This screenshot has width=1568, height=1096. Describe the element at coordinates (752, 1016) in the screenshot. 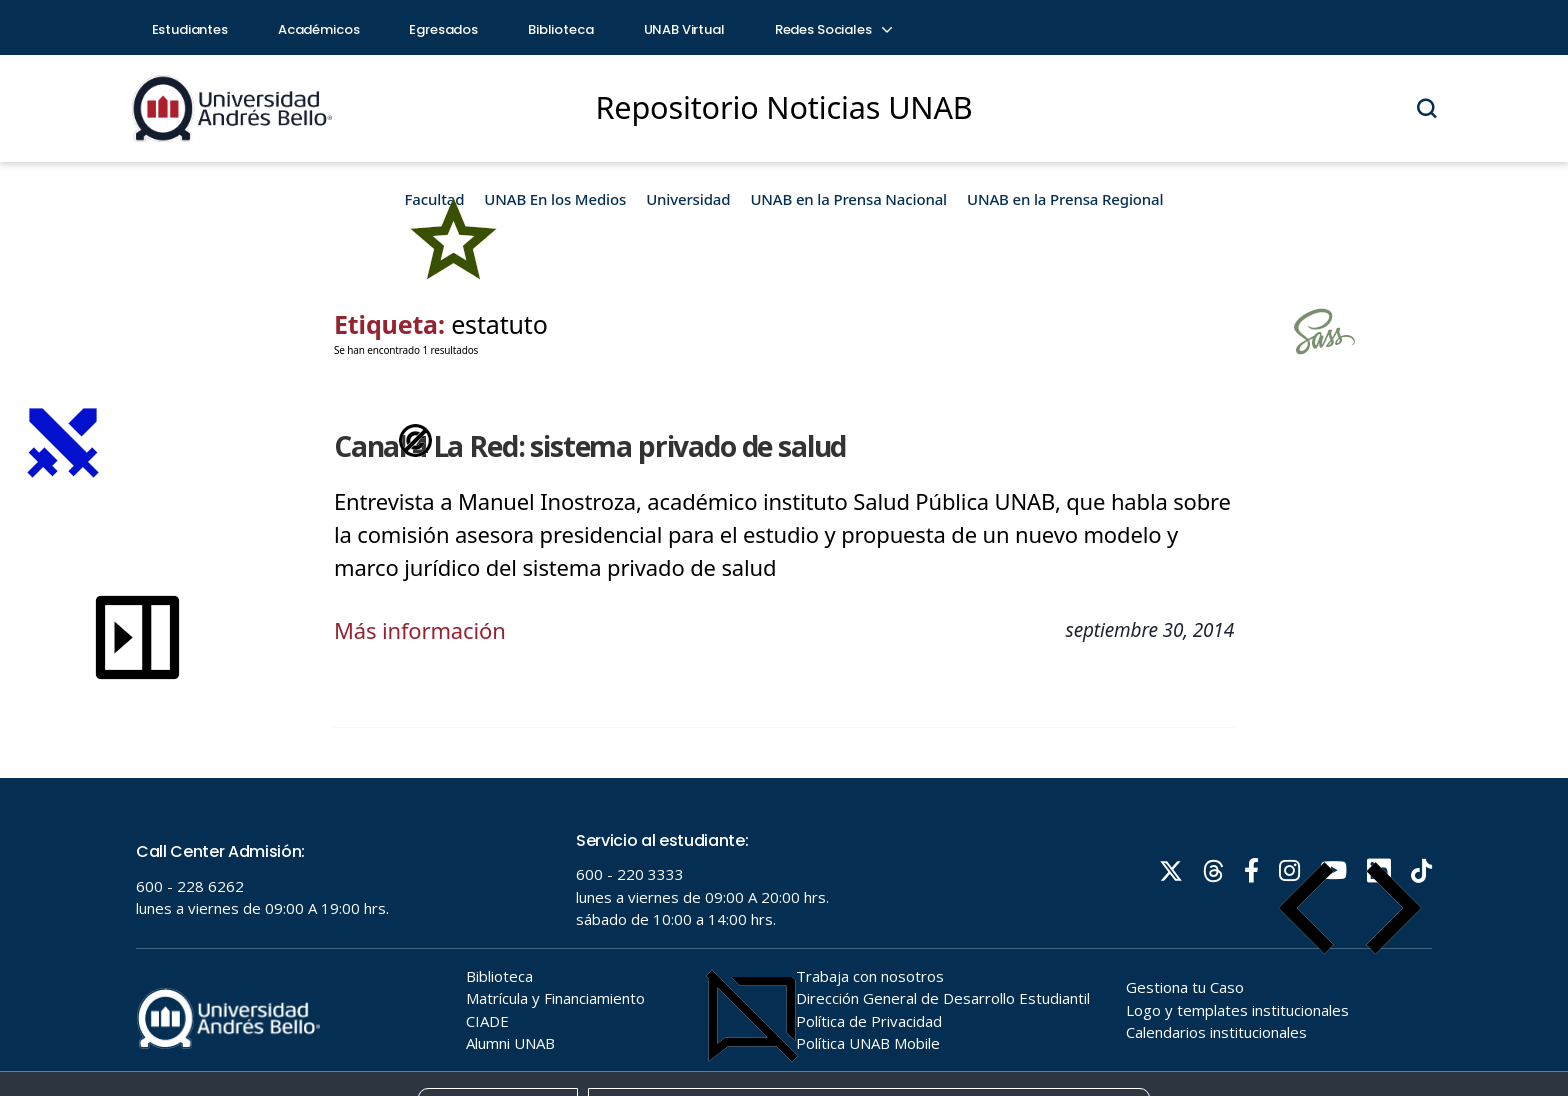

I see `disable chat or messaging` at that location.